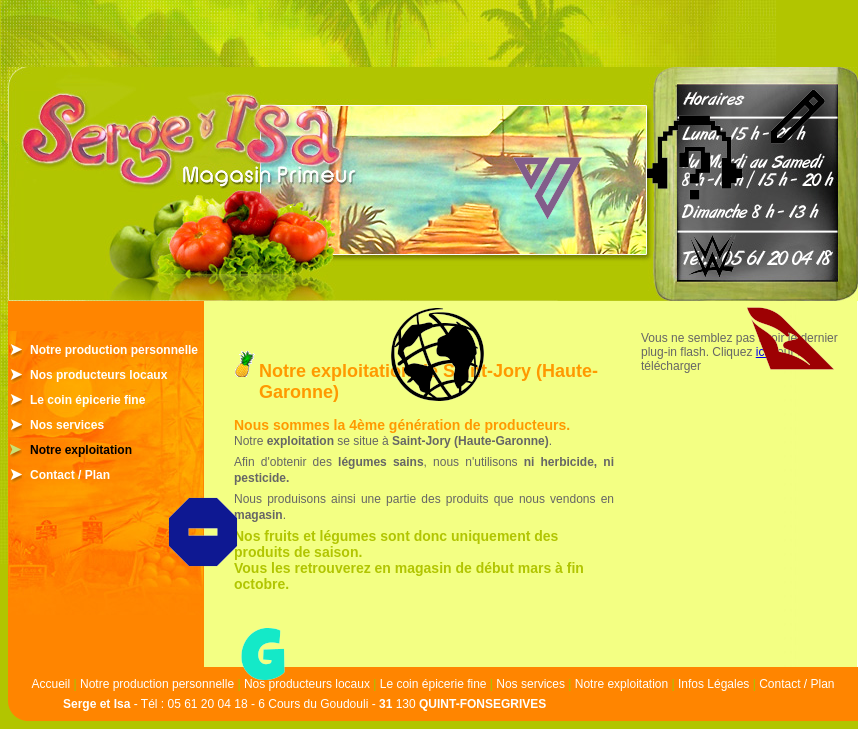  What do you see at coordinates (203, 532) in the screenshot?
I see `indicates spam or blocked content` at bounding box center [203, 532].